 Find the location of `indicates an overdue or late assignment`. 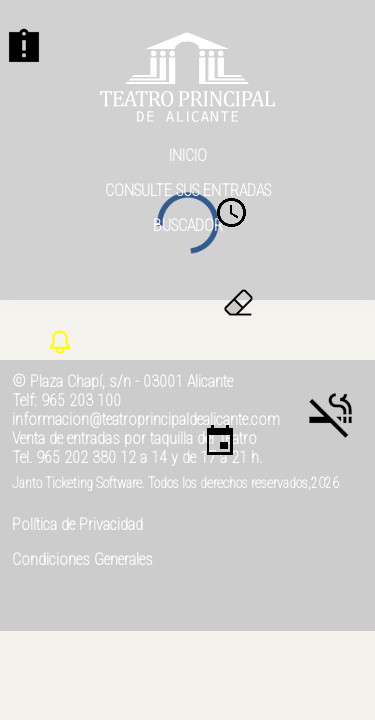

indicates an overdue or late assignment is located at coordinates (24, 47).